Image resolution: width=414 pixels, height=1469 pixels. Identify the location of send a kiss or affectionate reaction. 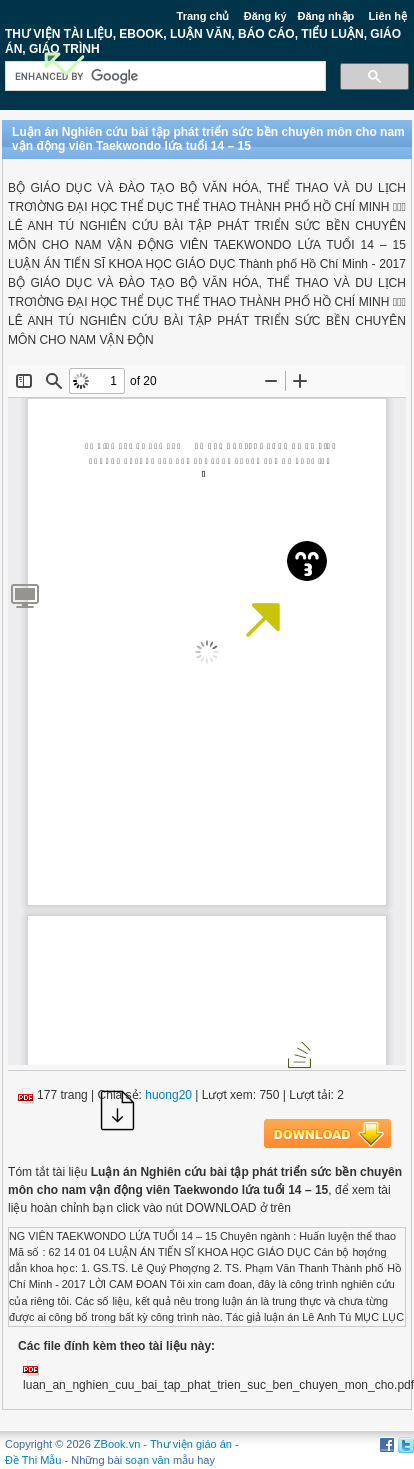
(307, 561).